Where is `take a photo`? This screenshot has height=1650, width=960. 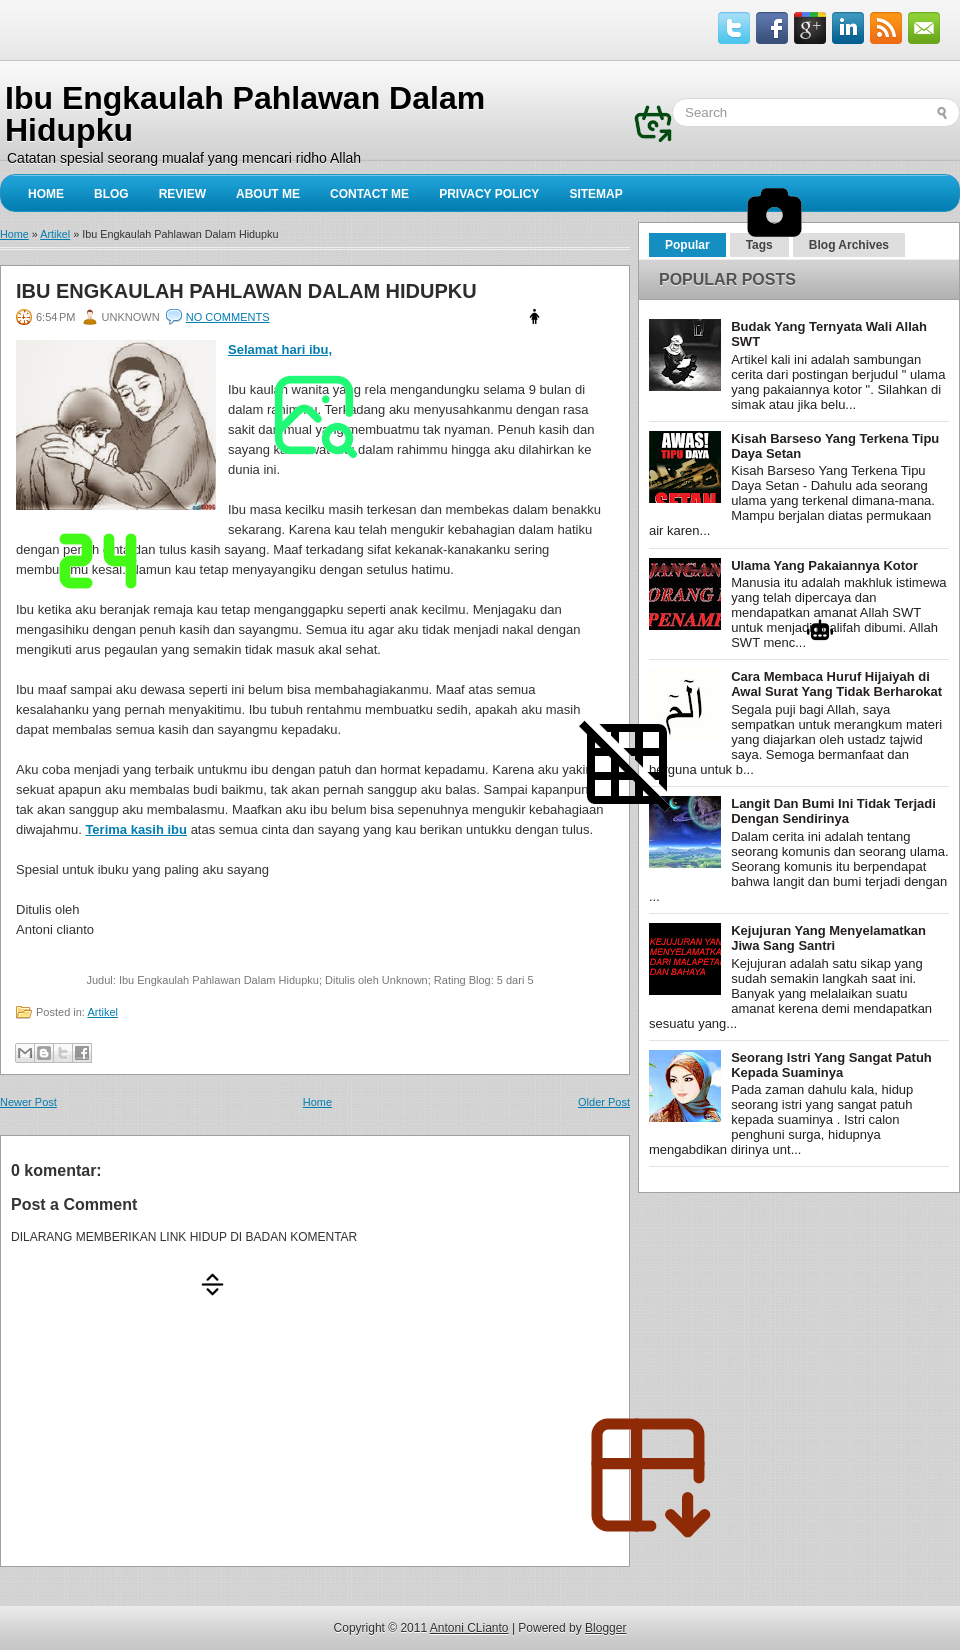
take a photo is located at coordinates (774, 212).